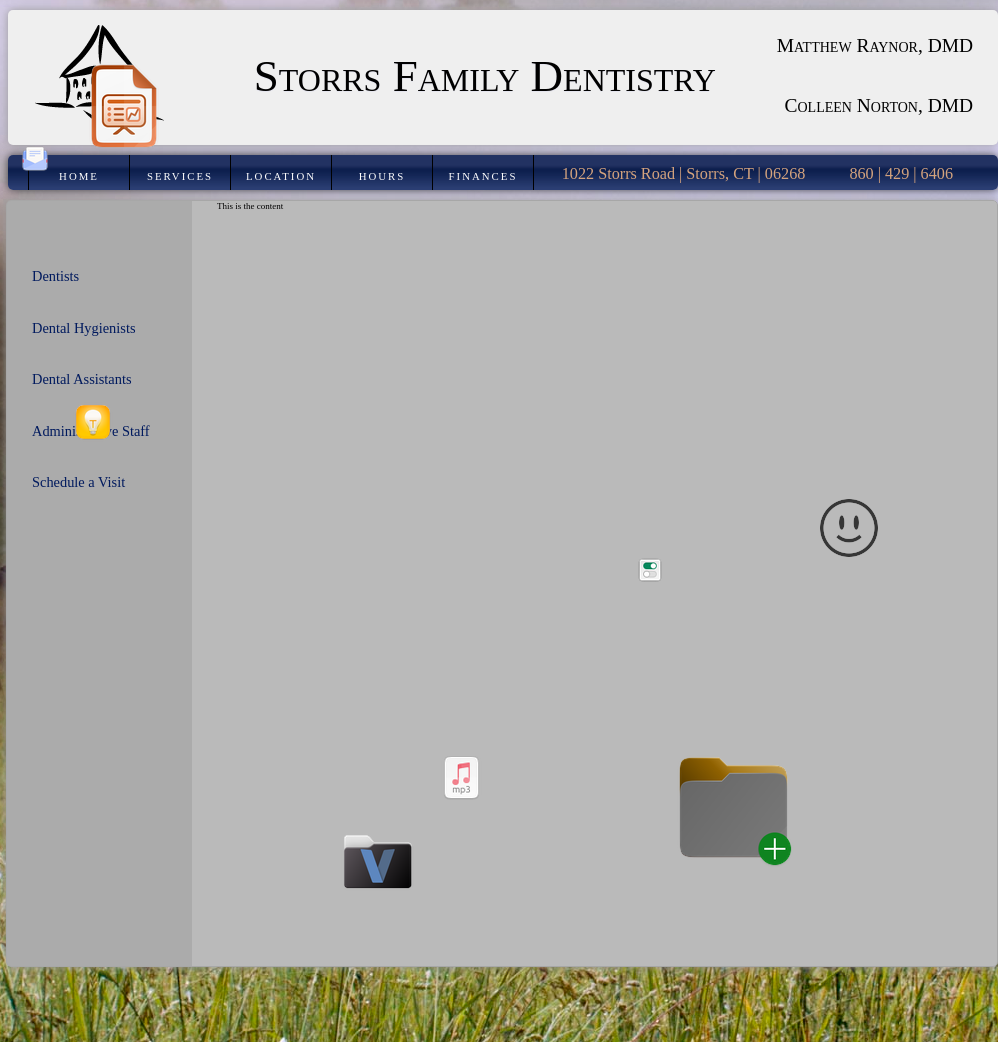 The image size is (998, 1042). Describe the element at coordinates (461, 777) in the screenshot. I see `an mp3 audio file` at that location.